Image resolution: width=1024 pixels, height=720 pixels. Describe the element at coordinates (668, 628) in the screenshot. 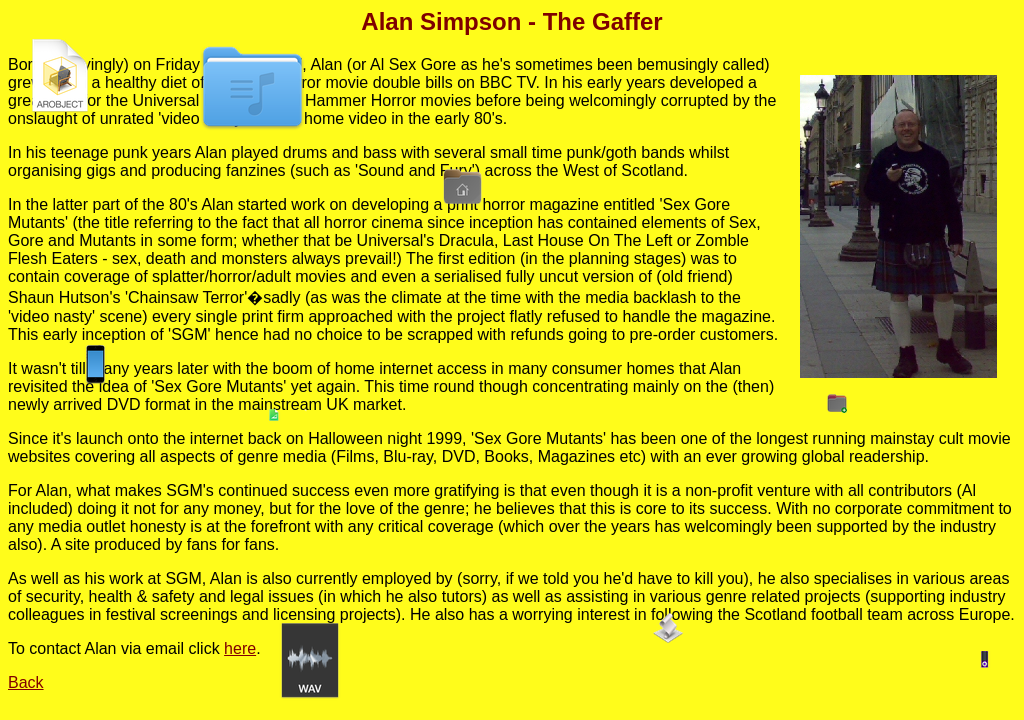

I see `access the script menu application` at that location.